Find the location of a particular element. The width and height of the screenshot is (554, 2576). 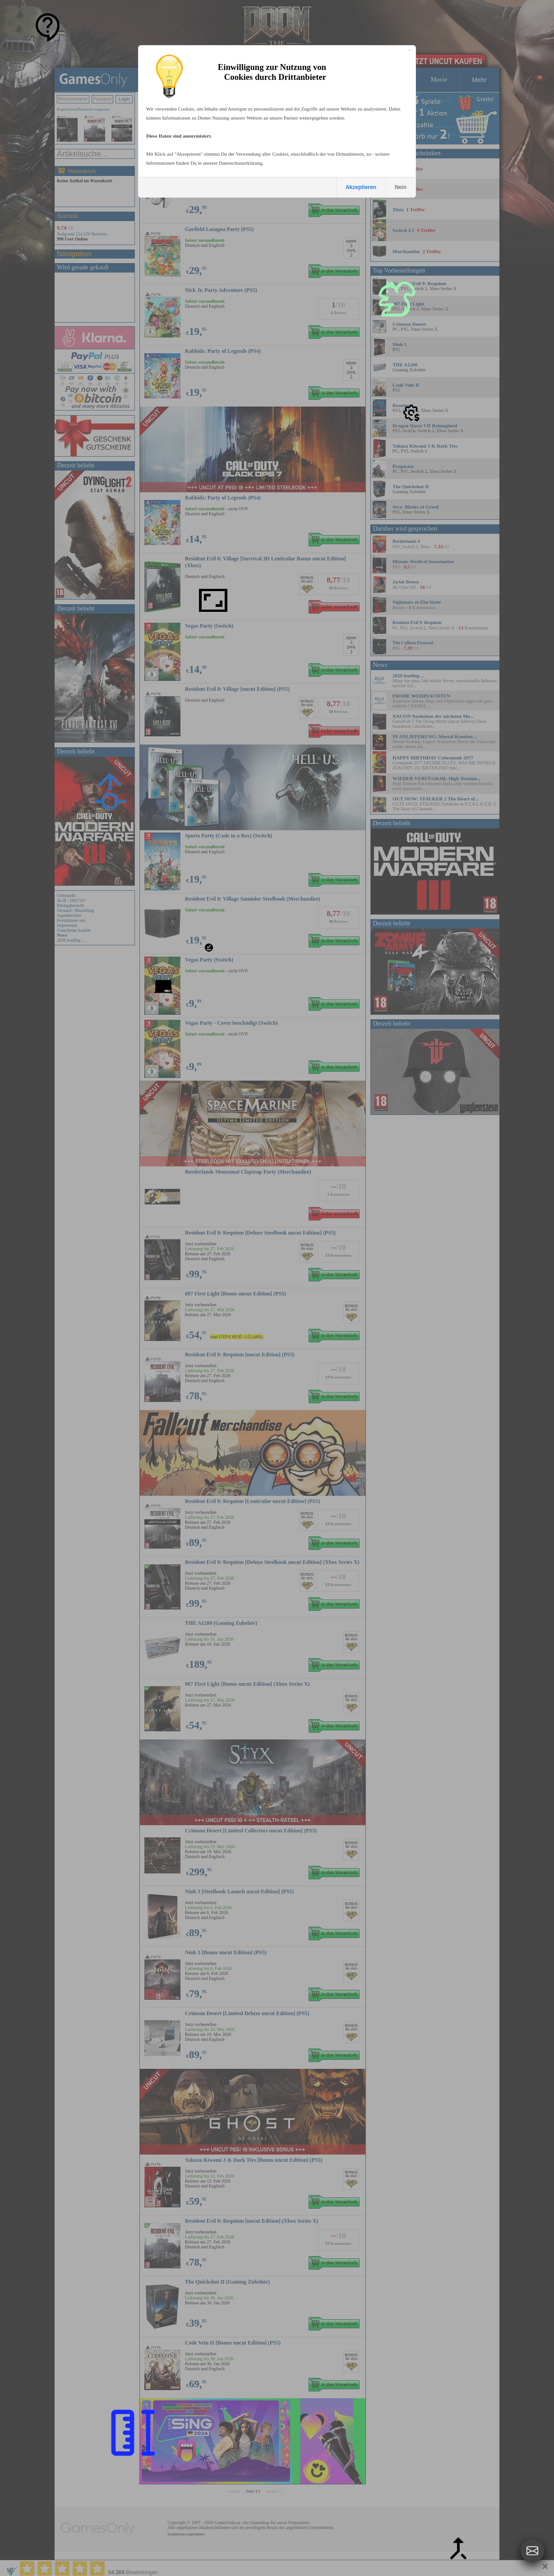

indicates content is available offline is located at coordinates (209, 948).